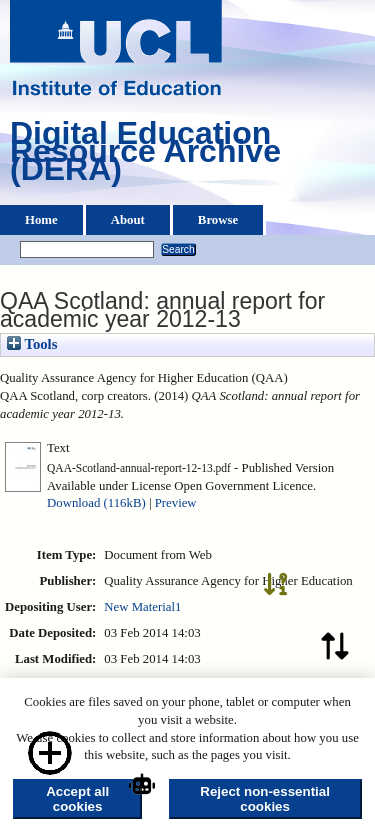 This screenshot has height=832, width=375. Describe the element at coordinates (276, 584) in the screenshot. I see `sort numbers in descending order` at that location.